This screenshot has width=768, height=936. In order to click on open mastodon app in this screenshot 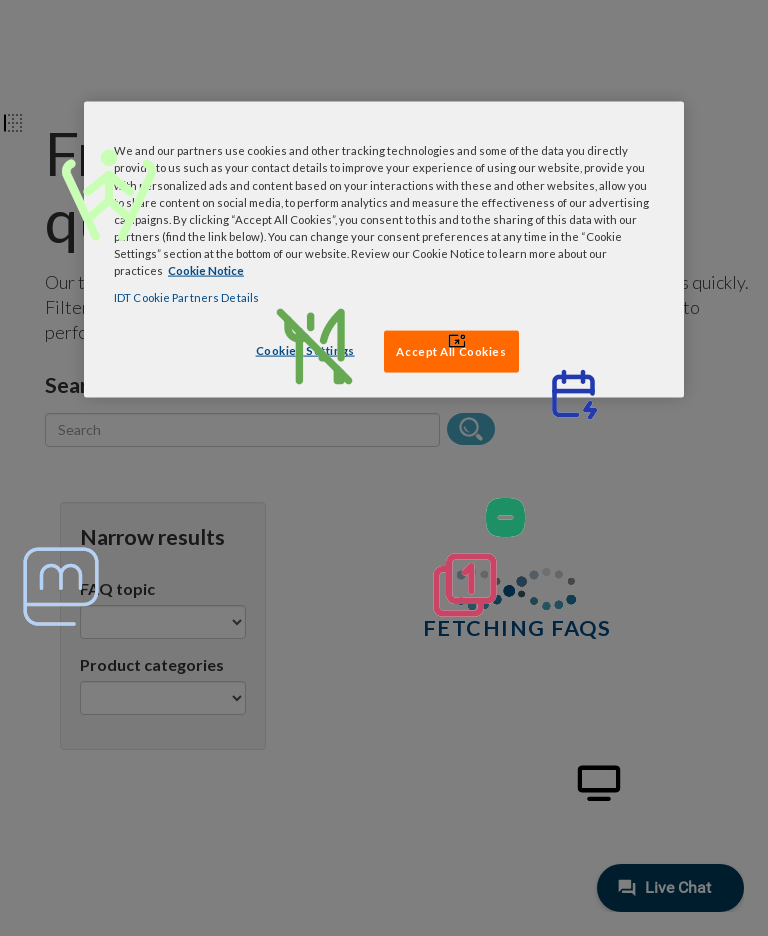, I will do `click(61, 585)`.